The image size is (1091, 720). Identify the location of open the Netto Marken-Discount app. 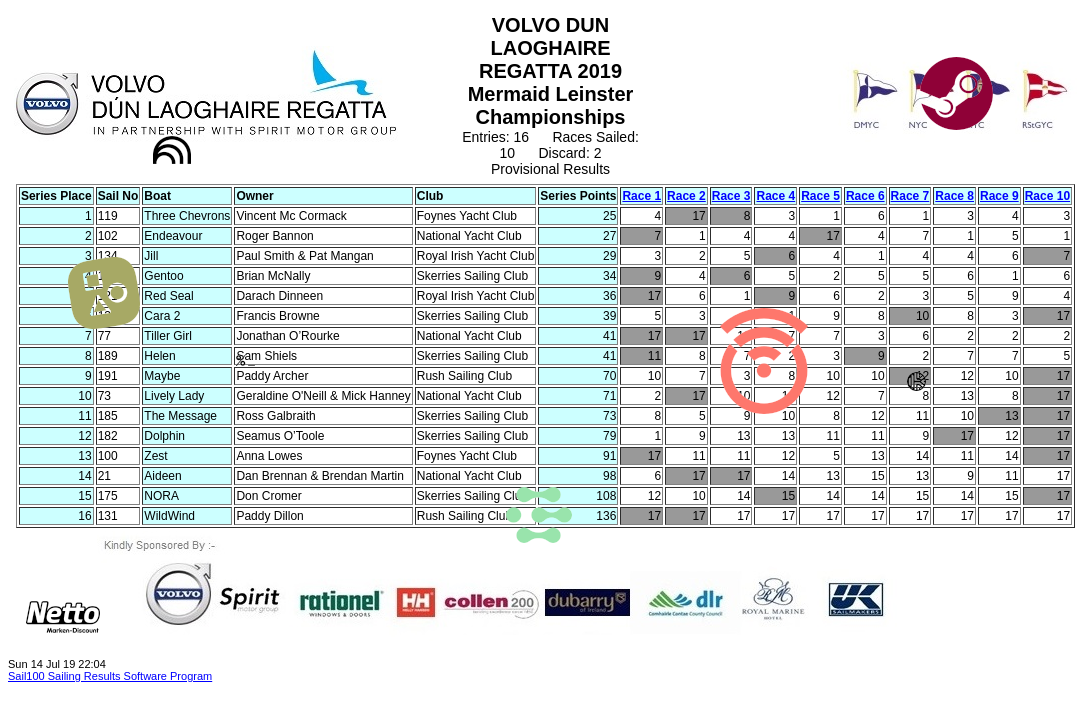
(63, 617).